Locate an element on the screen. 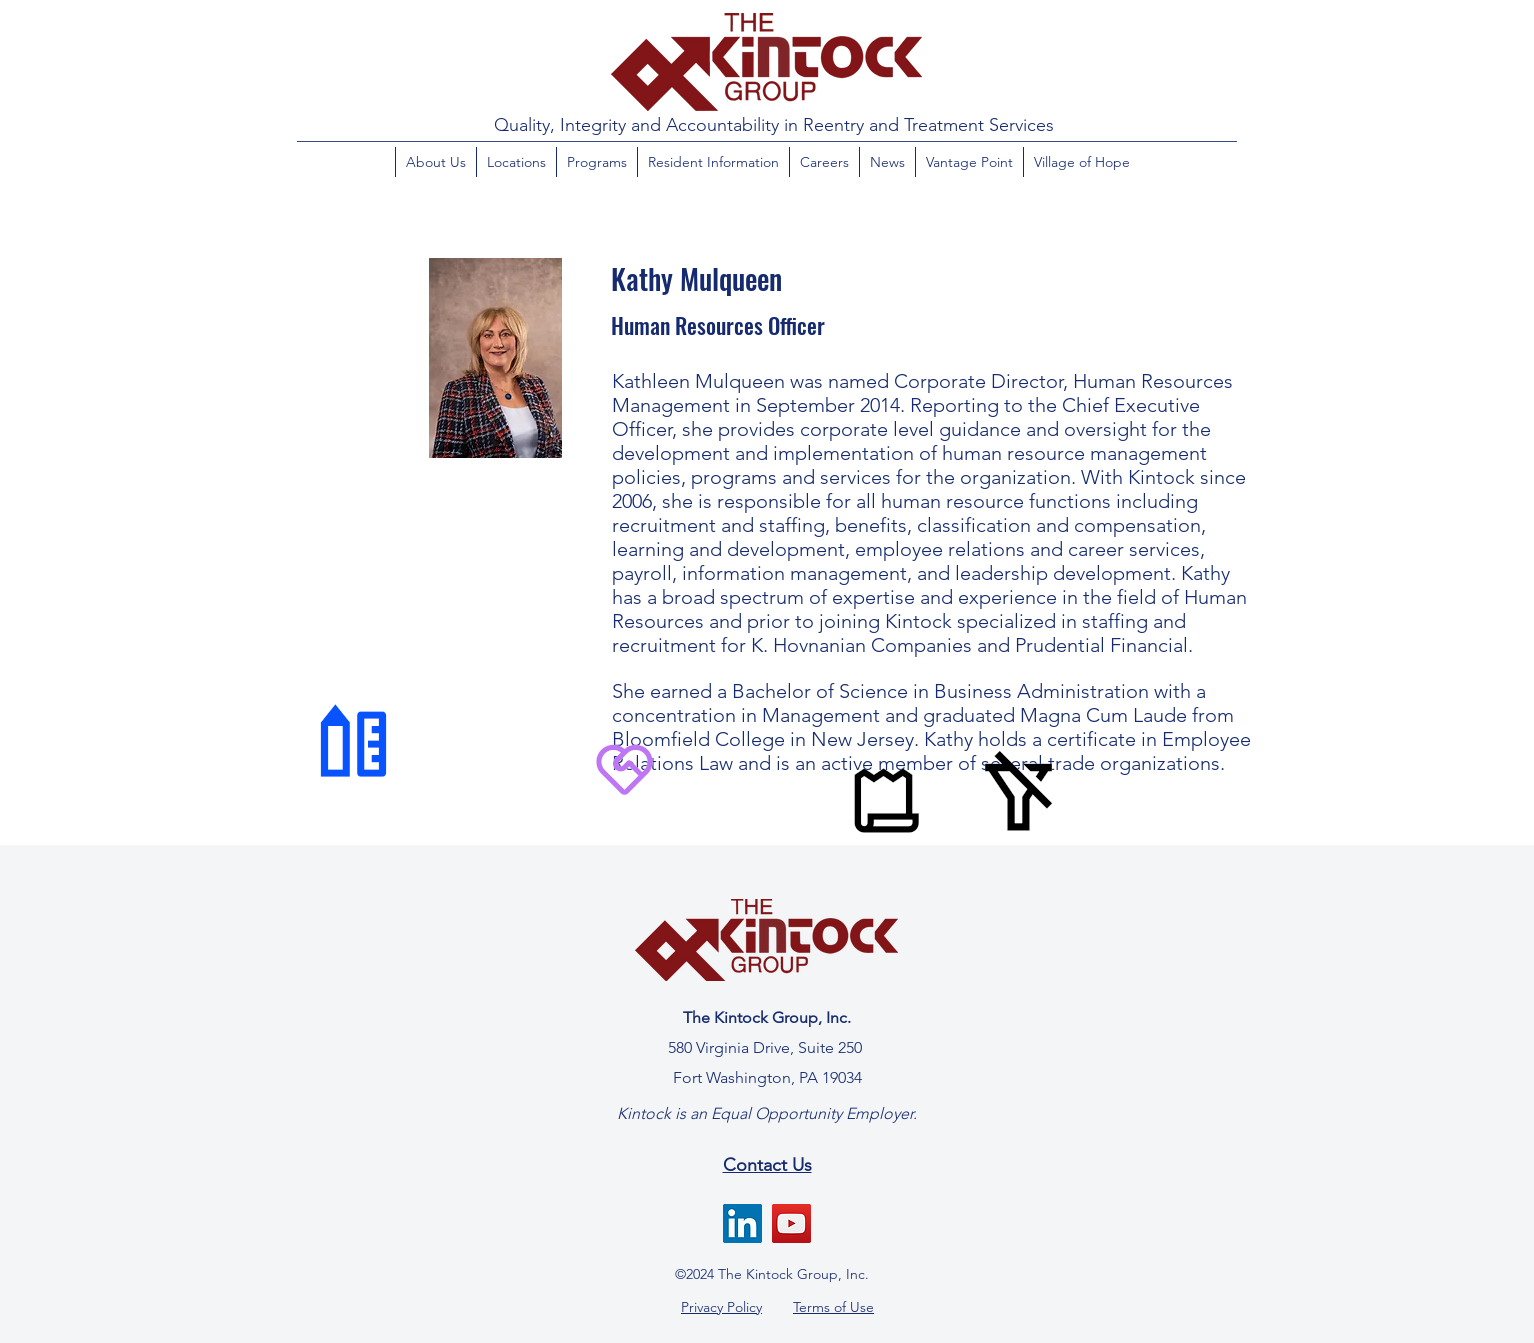 This screenshot has height=1343, width=1534. clear all active filters is located at coordinates (1018, 793).